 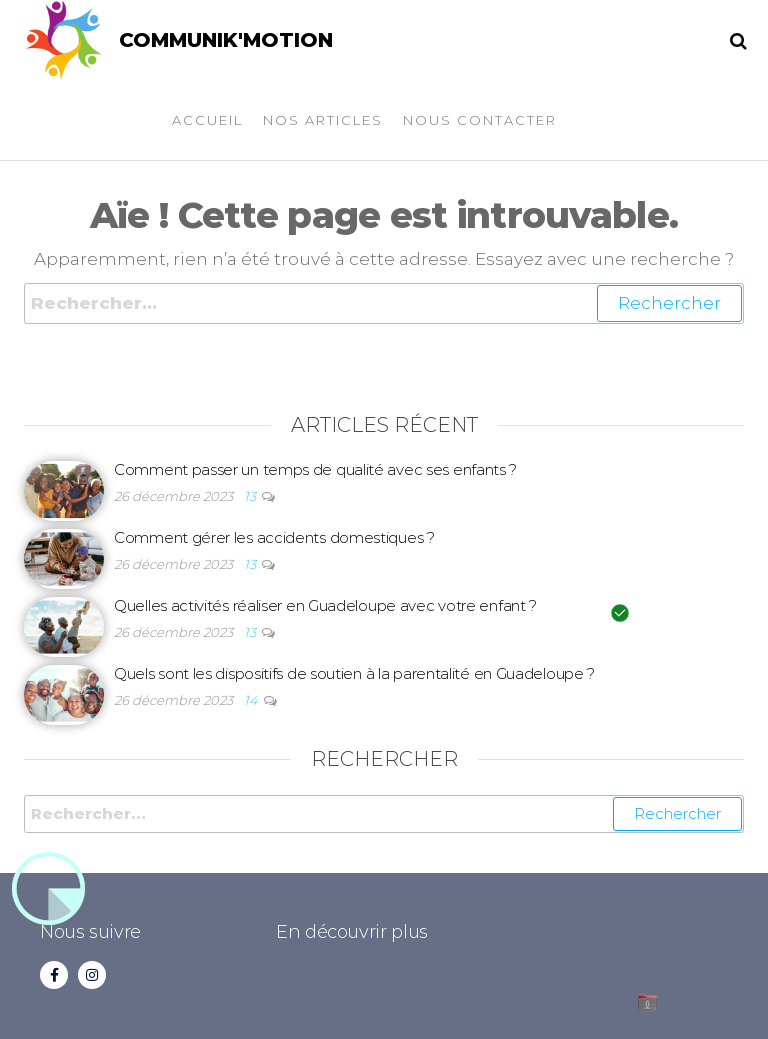 What do you see at coordinates (620, 613) in the screenshot?
I see `indicates file has been successfully synced and shared` at bounding box center [620, 613].